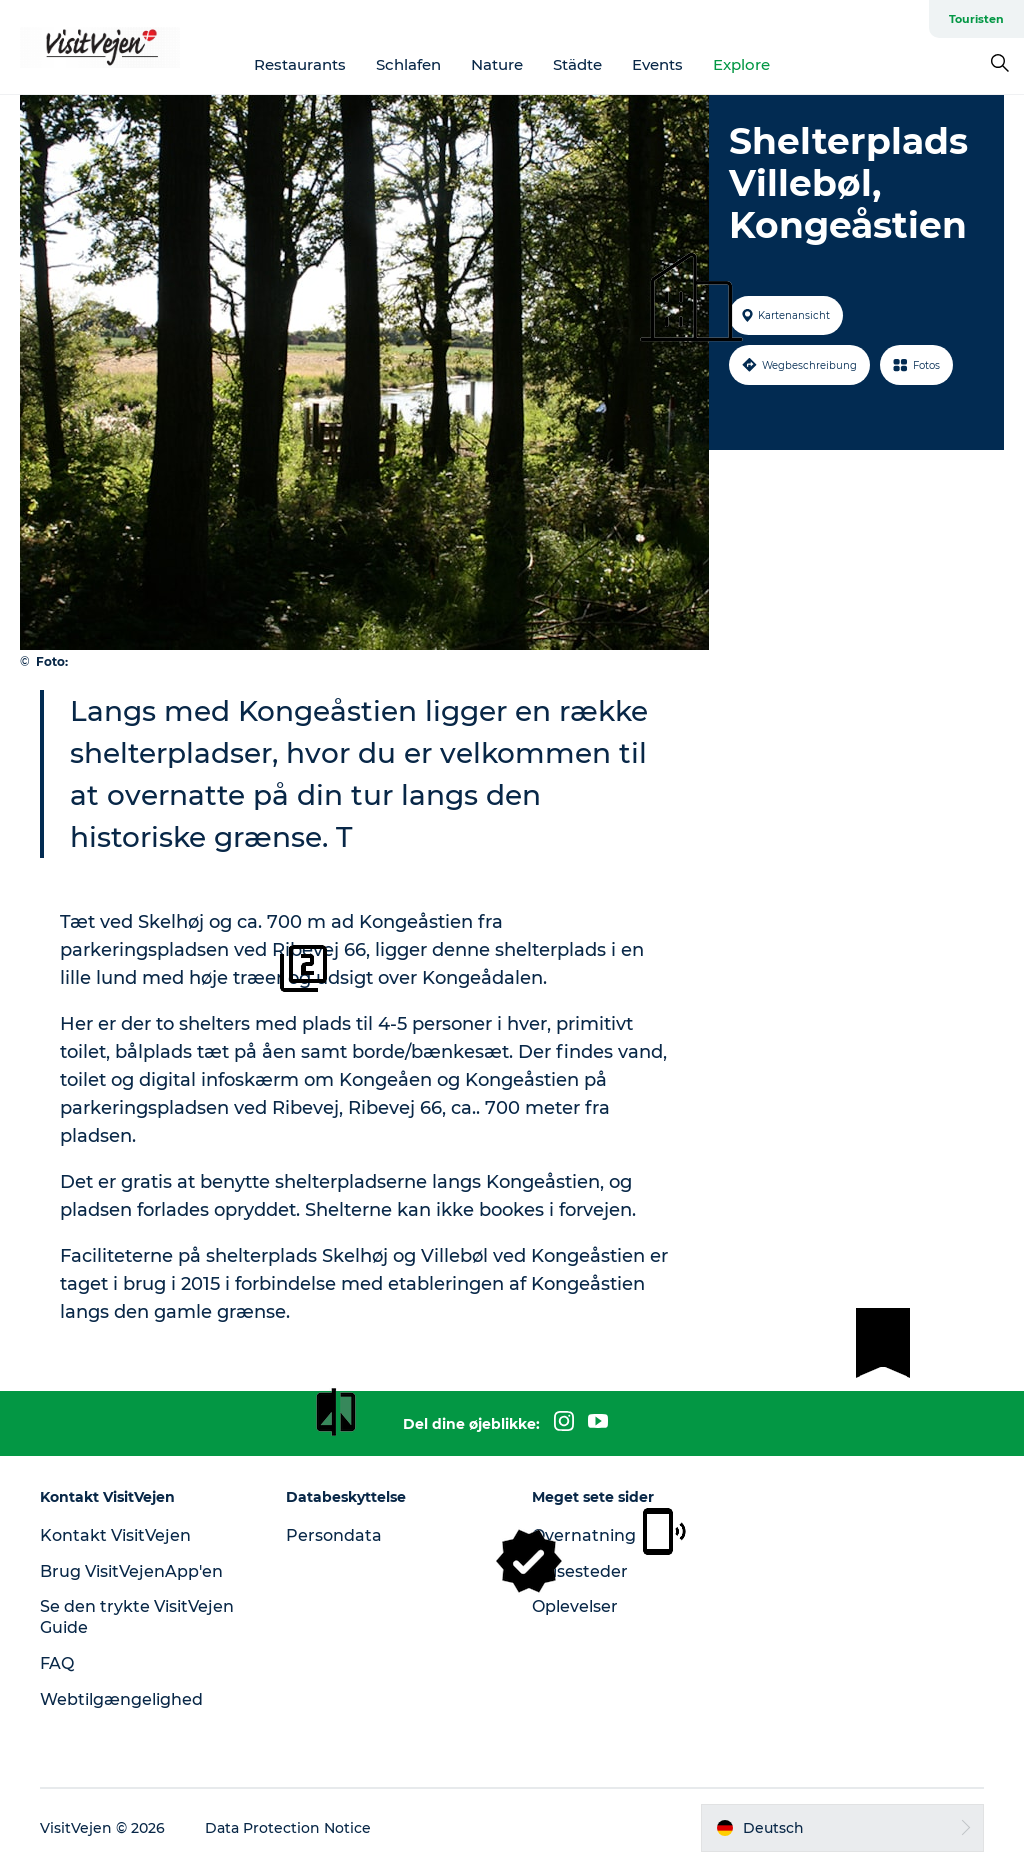  Describe the element at coordinates (529, 1561) in the screenshot. I see `indicates a verified account or profile` at that location.